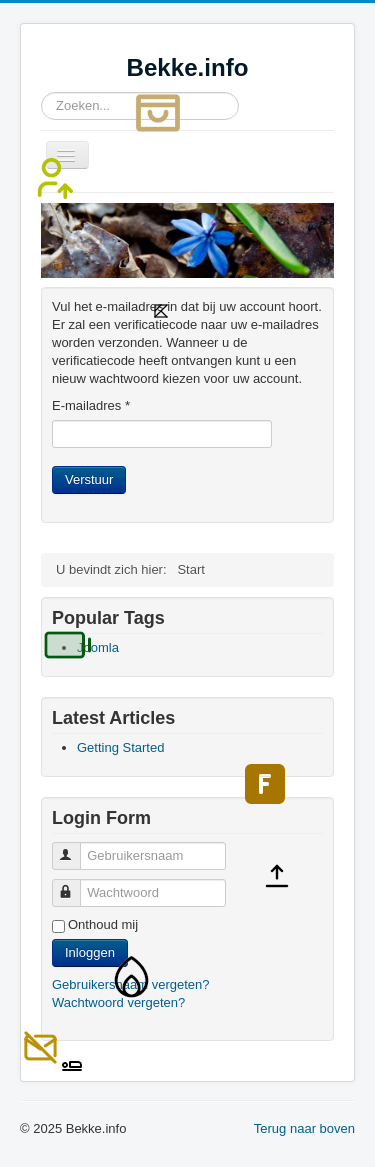  What do you see at coordinates (72, 1066) in the screenshot?
I see `view hotel or accommodation options` at bounding box center [72, 1066].